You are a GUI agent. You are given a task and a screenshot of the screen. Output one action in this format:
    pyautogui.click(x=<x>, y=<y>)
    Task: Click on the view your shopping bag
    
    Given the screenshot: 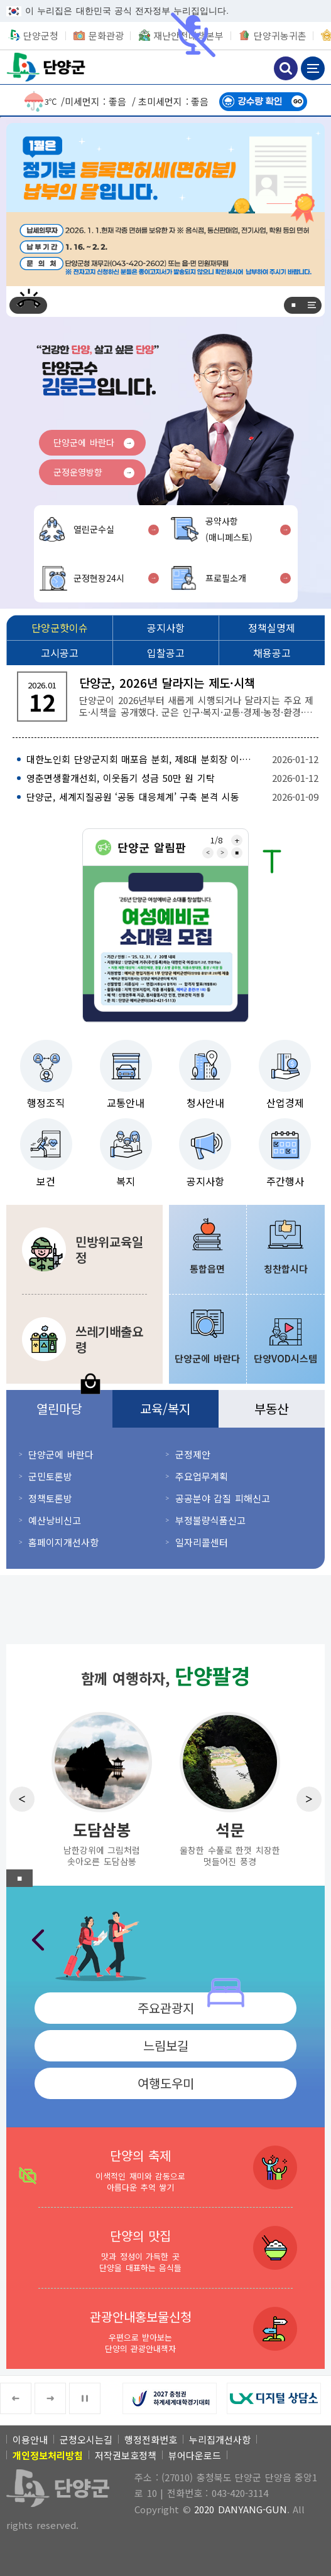 What is the action you would take?
    pyautogui.click(x=90, y=1384)
    